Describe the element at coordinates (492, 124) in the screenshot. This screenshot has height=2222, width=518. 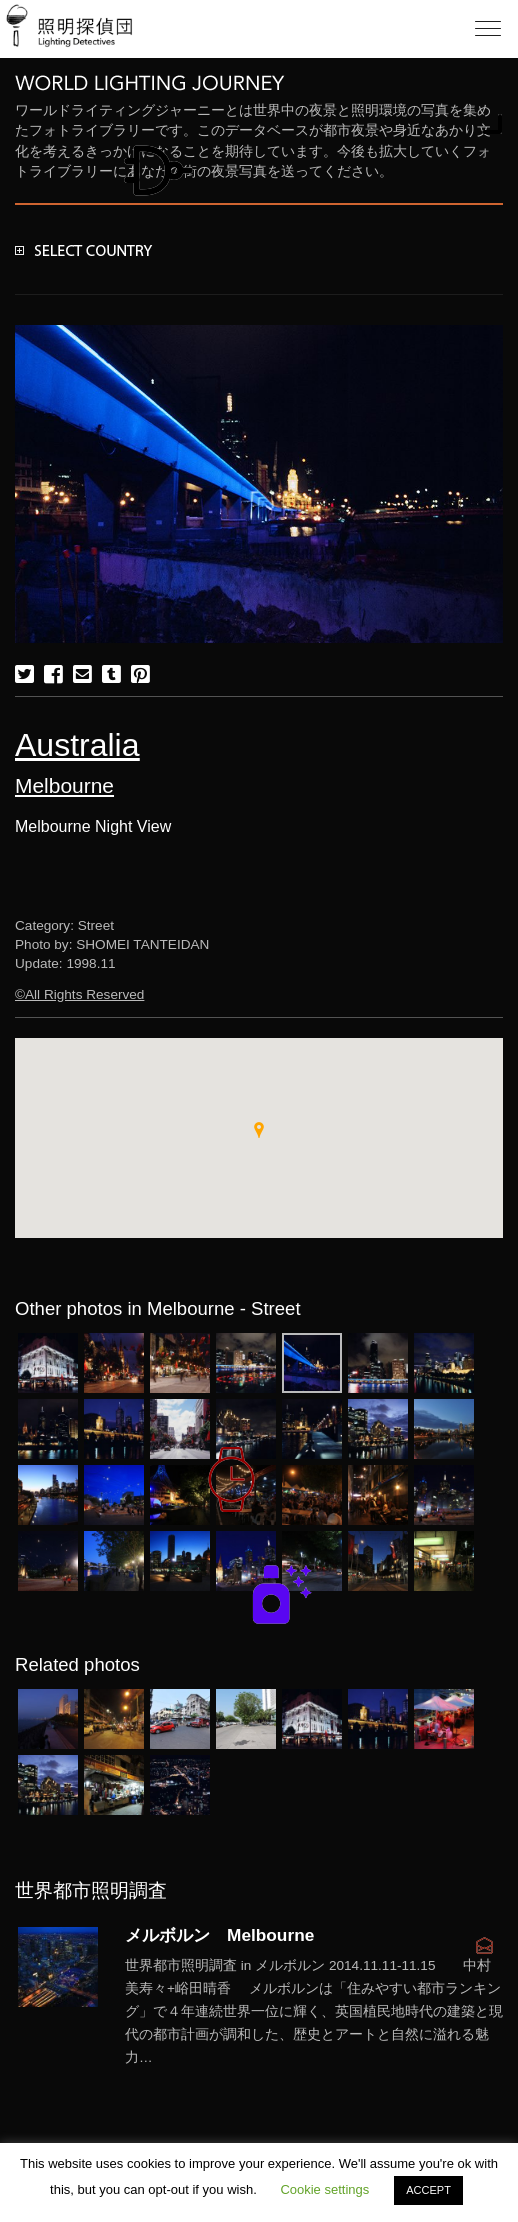
I see `navigate to the bottom-right section` at that location.